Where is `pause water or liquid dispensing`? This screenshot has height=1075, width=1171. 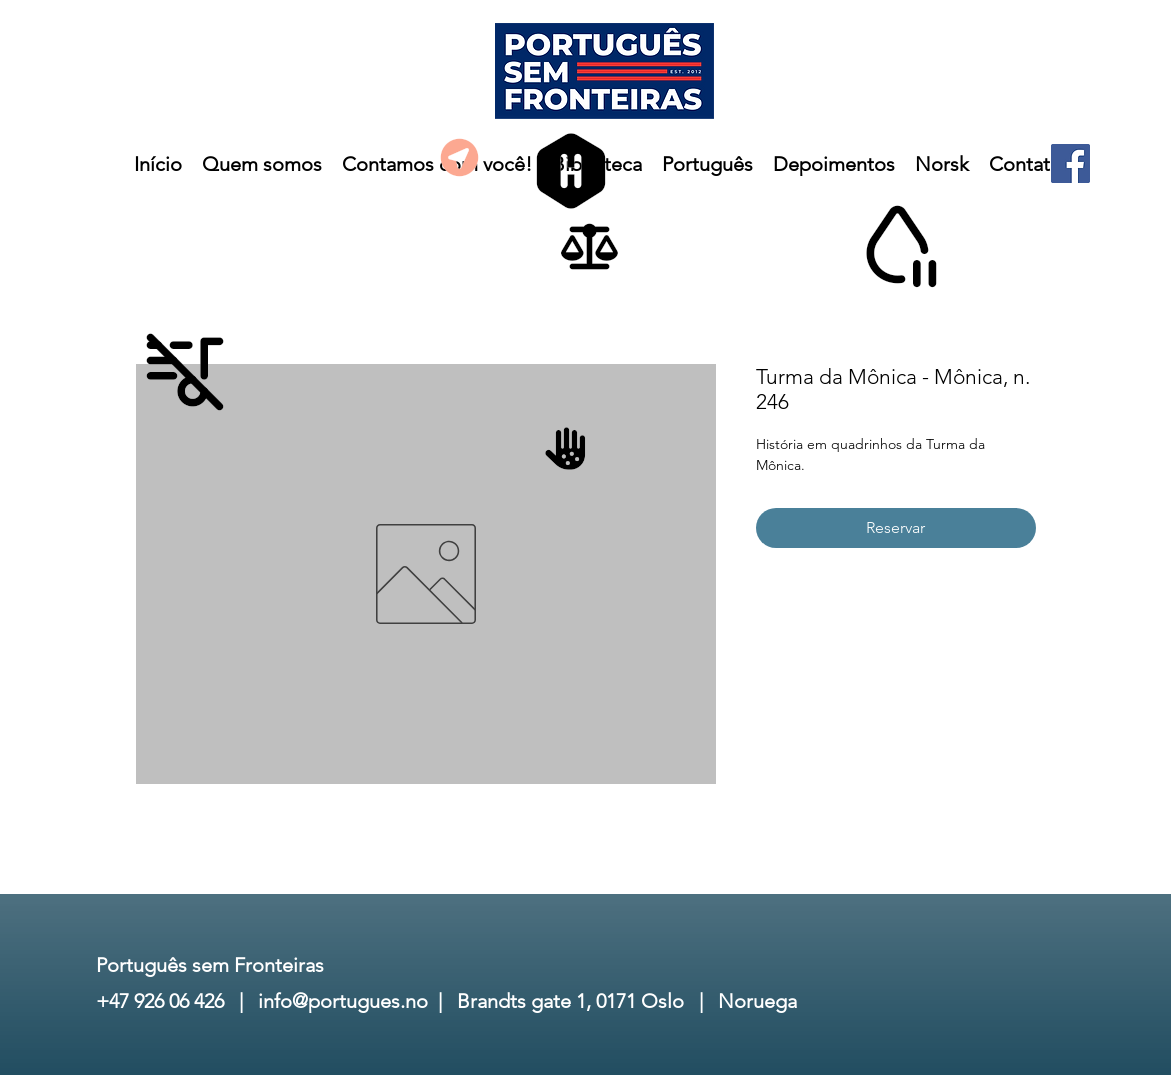 pause water or liquid dispensing is located at coordinates (897, 244).